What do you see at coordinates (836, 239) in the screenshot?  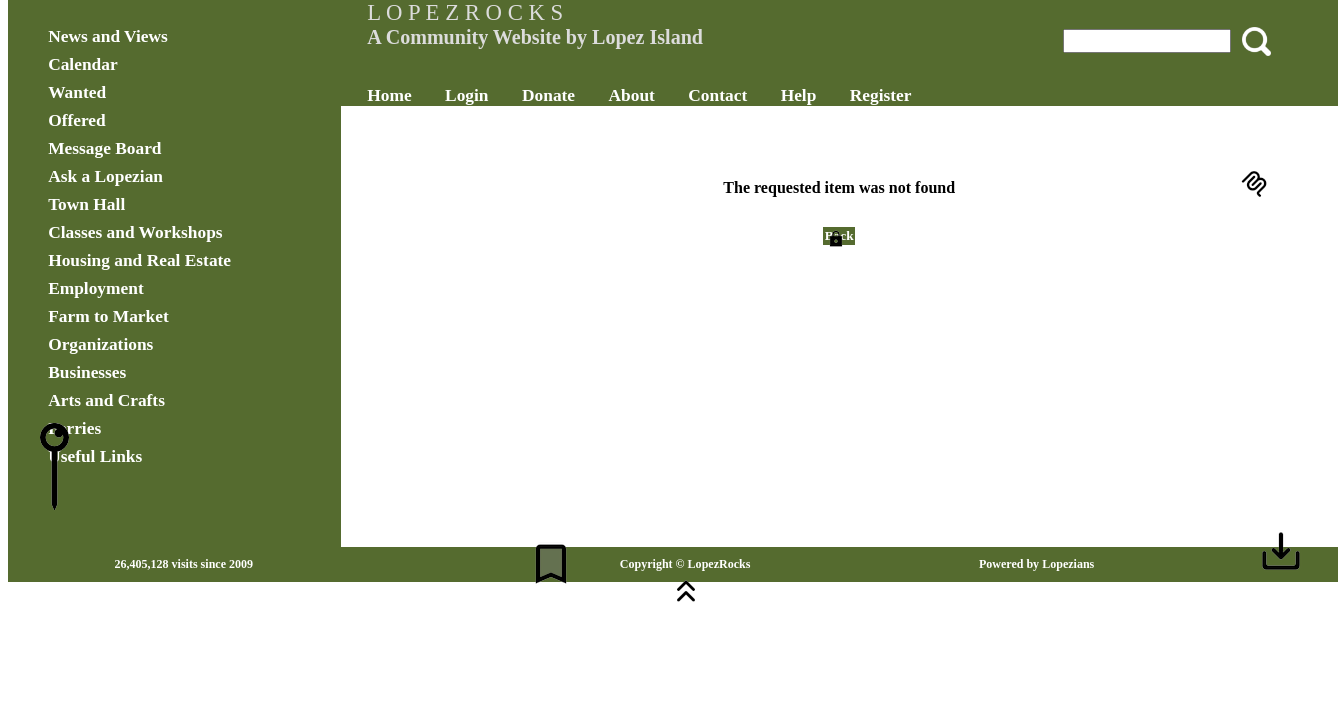 I see `indicates a secure connection` at bounding box center [836, 239].